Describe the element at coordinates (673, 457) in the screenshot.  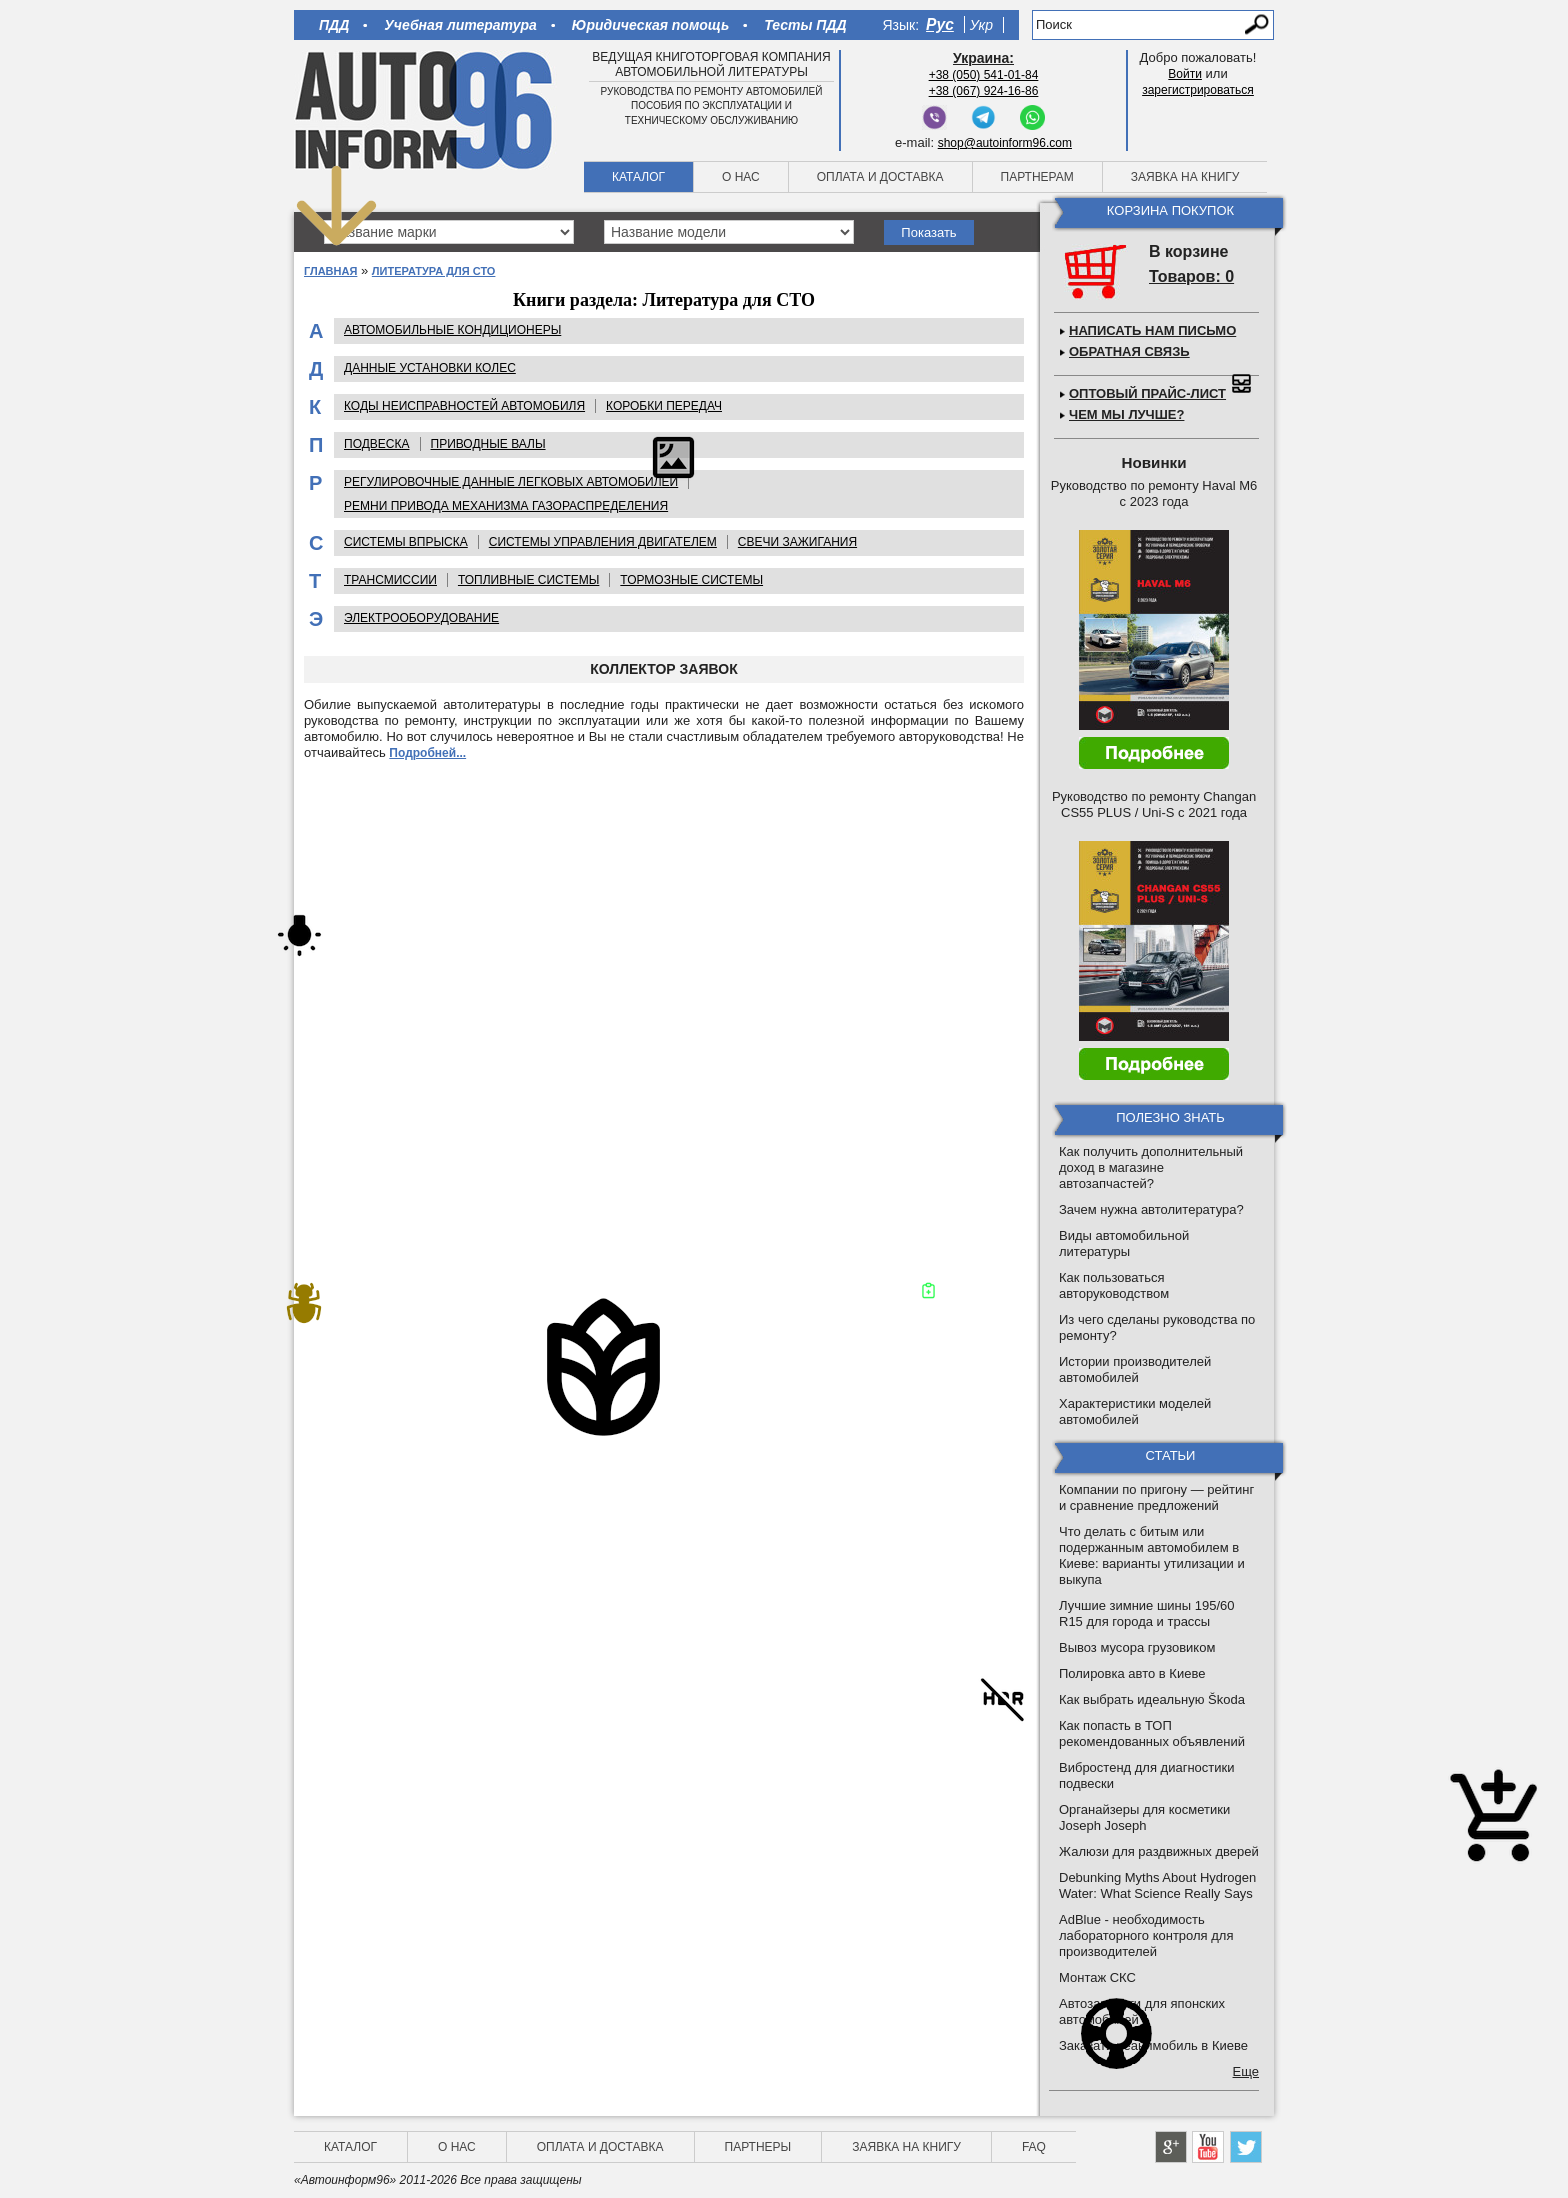
I see `switch to satellite map view` at that location.